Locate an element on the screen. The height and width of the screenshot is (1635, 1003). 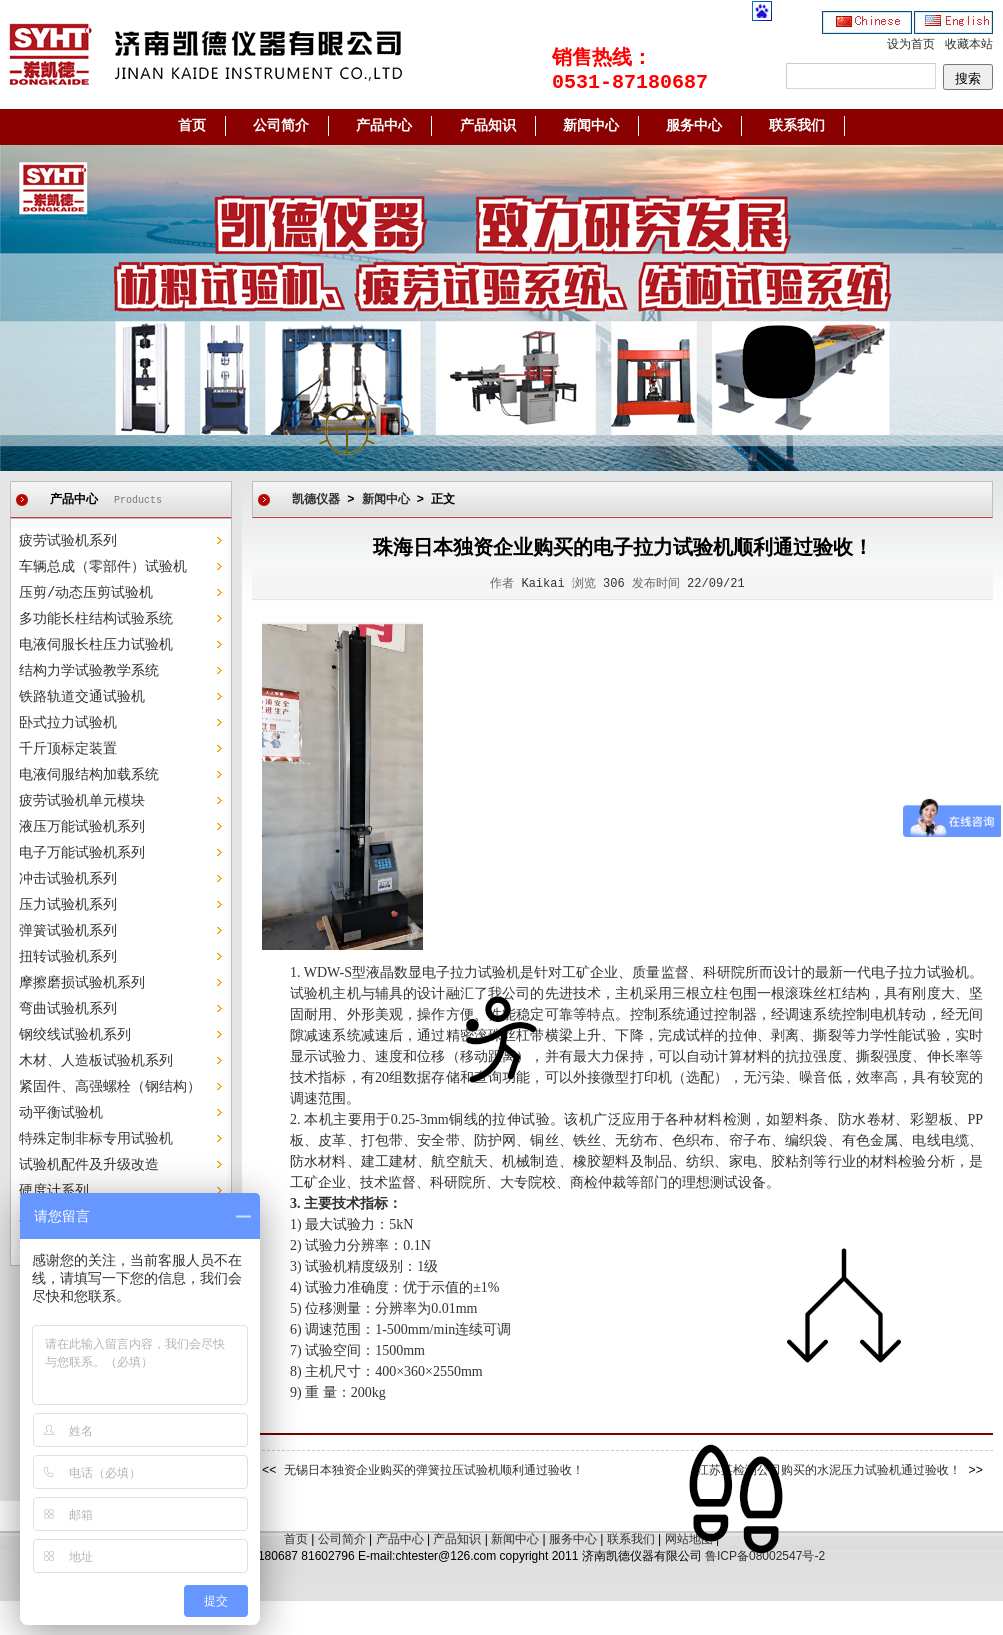
split content into multiple paths is located at coordinates (844, 1310).